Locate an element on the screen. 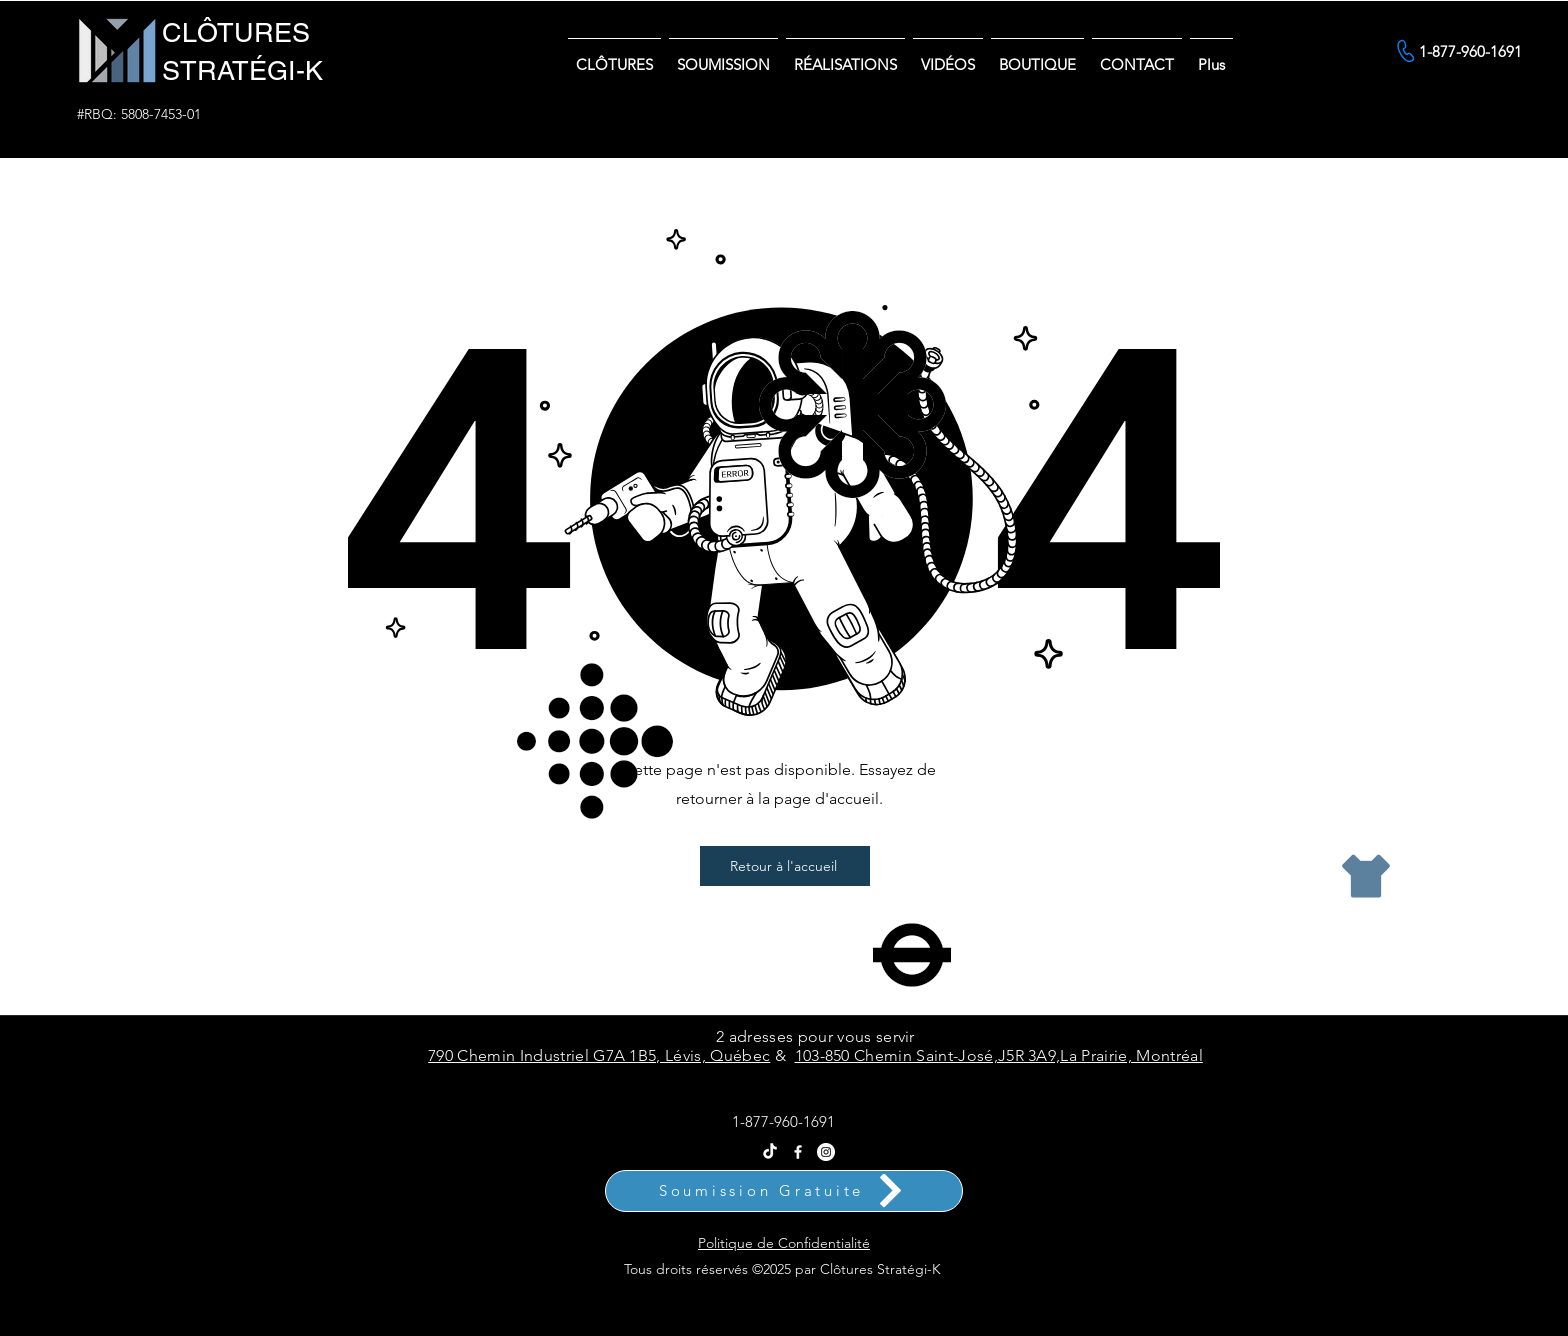 Image resolution: width=1568 pixels, height=1336 pixels. open the Fitbit app is located at coordinates (595, 741).